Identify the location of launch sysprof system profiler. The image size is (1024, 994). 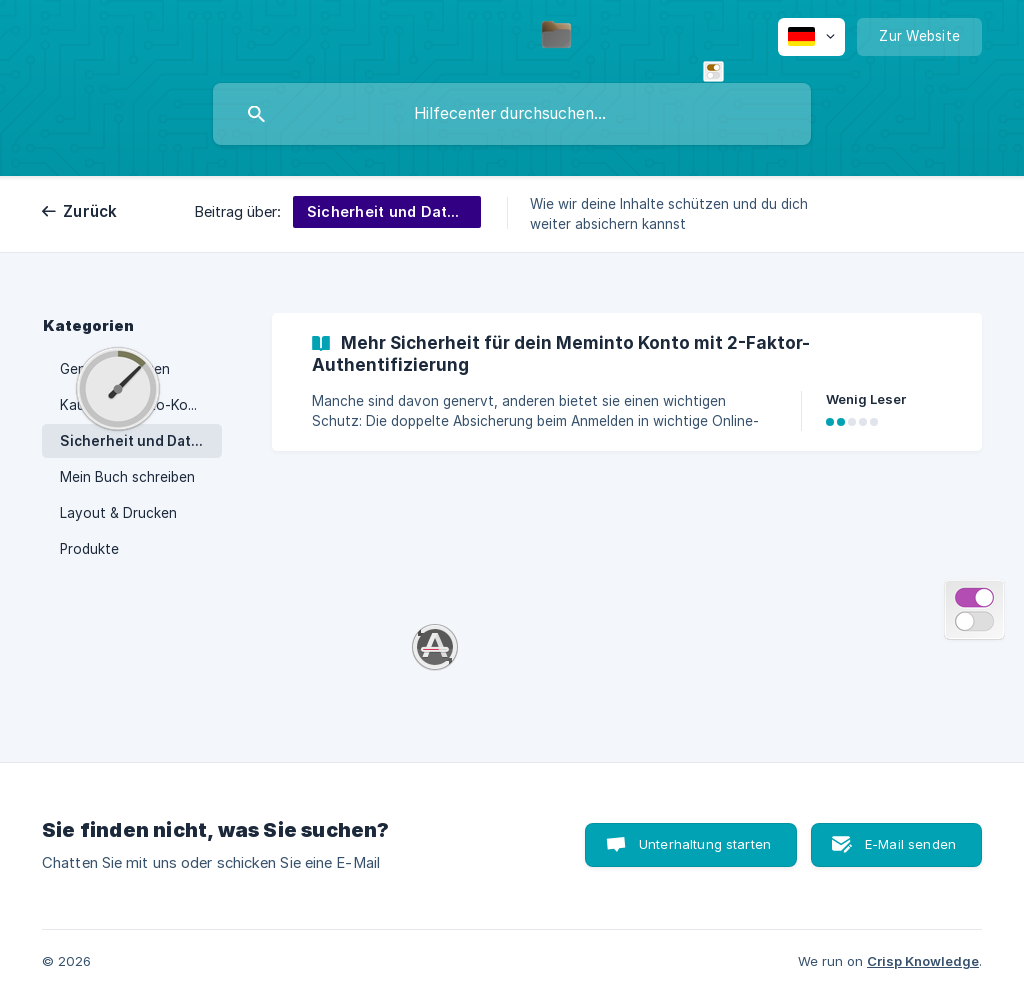
(118, 389).